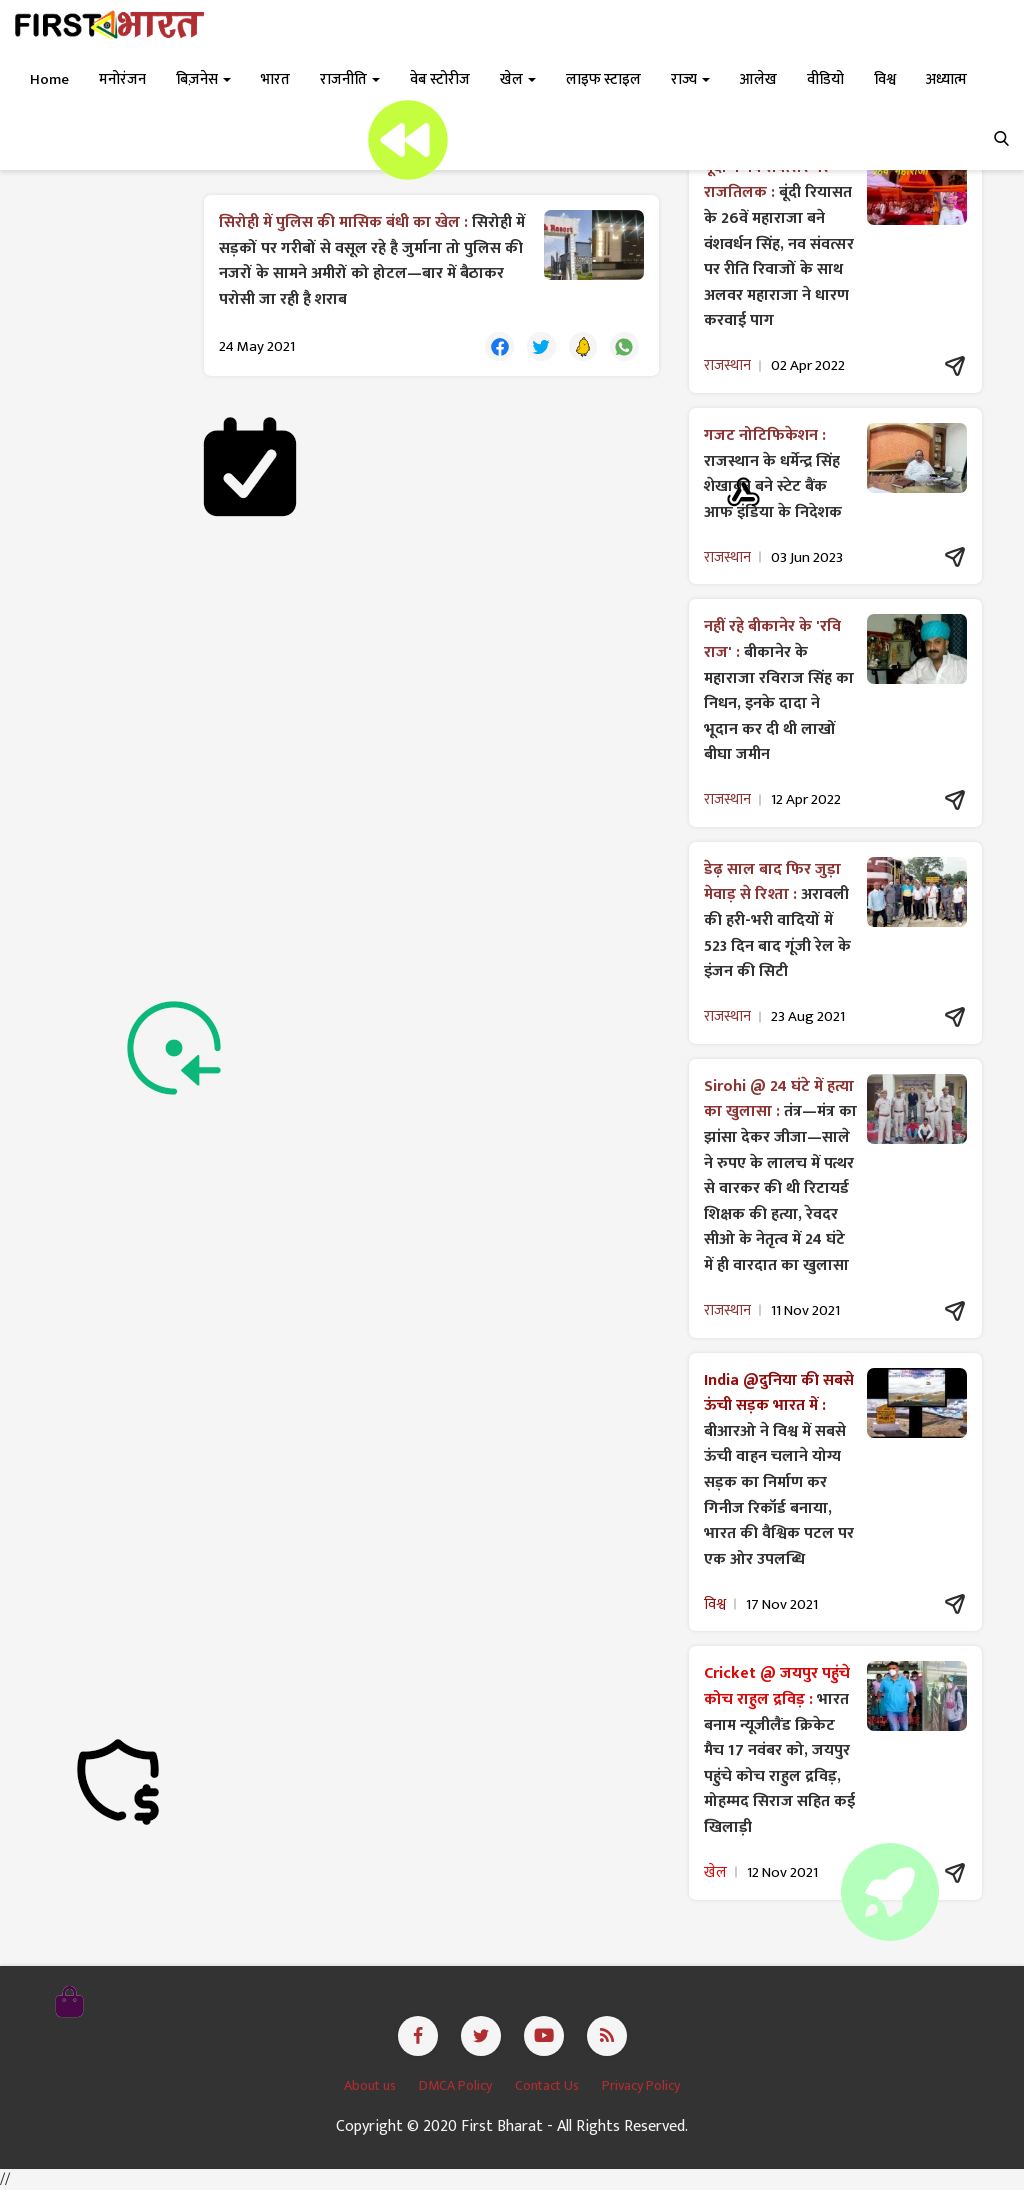  Describe the element at coordinates (174, 1048) in the screenshot. I see `indicates an issue is tracked by another issue` at that location.